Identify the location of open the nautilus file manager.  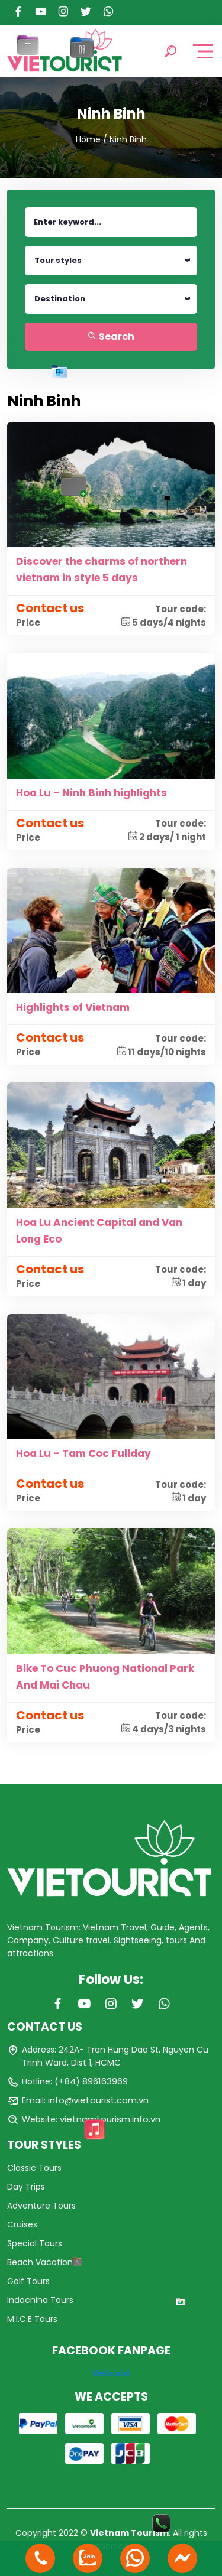
(28, 45).